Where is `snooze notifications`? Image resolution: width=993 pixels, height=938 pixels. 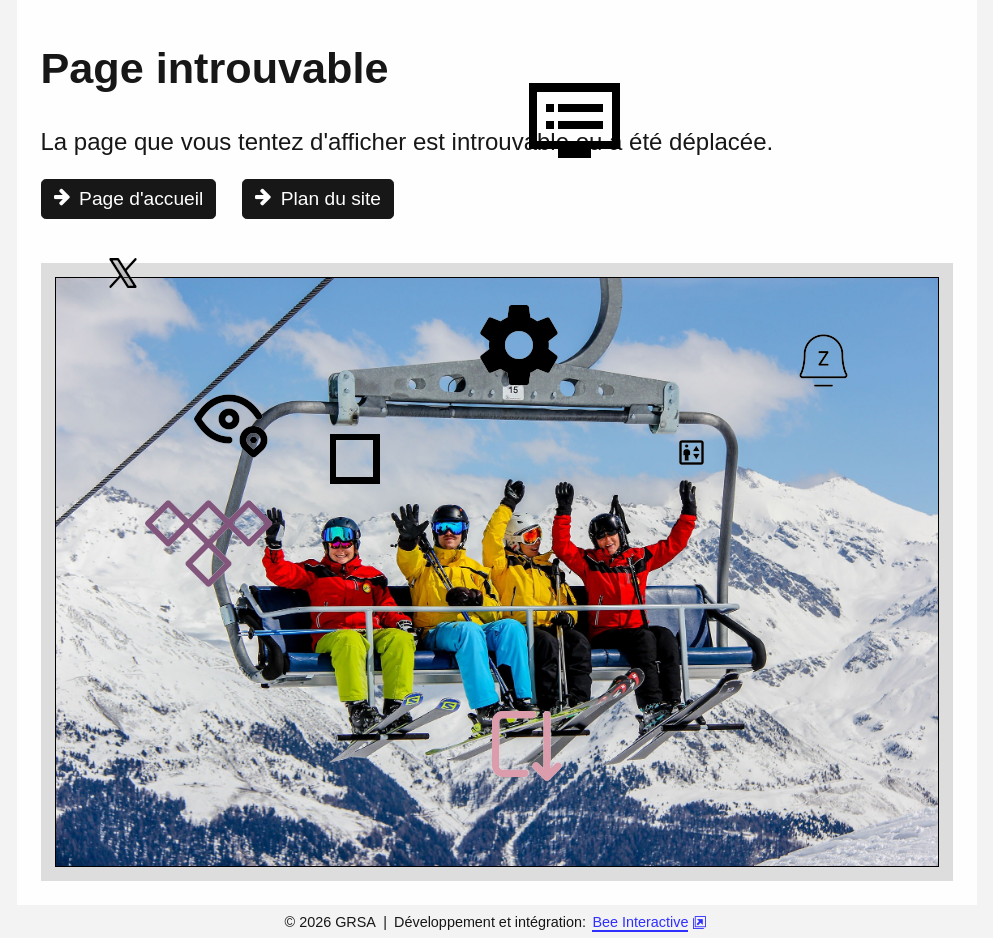 snooze notifications is located at coordinates (823, 360).